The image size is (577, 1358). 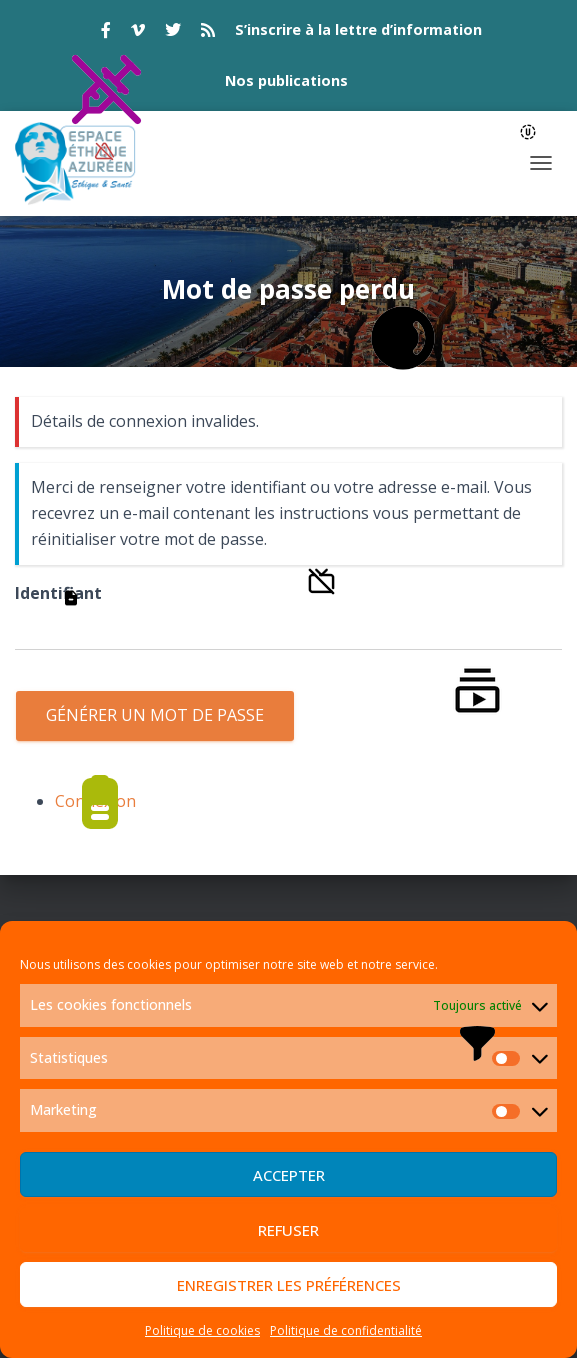 I want to click on apply inner shadow effect to the right side, so click(x=403, y=338).